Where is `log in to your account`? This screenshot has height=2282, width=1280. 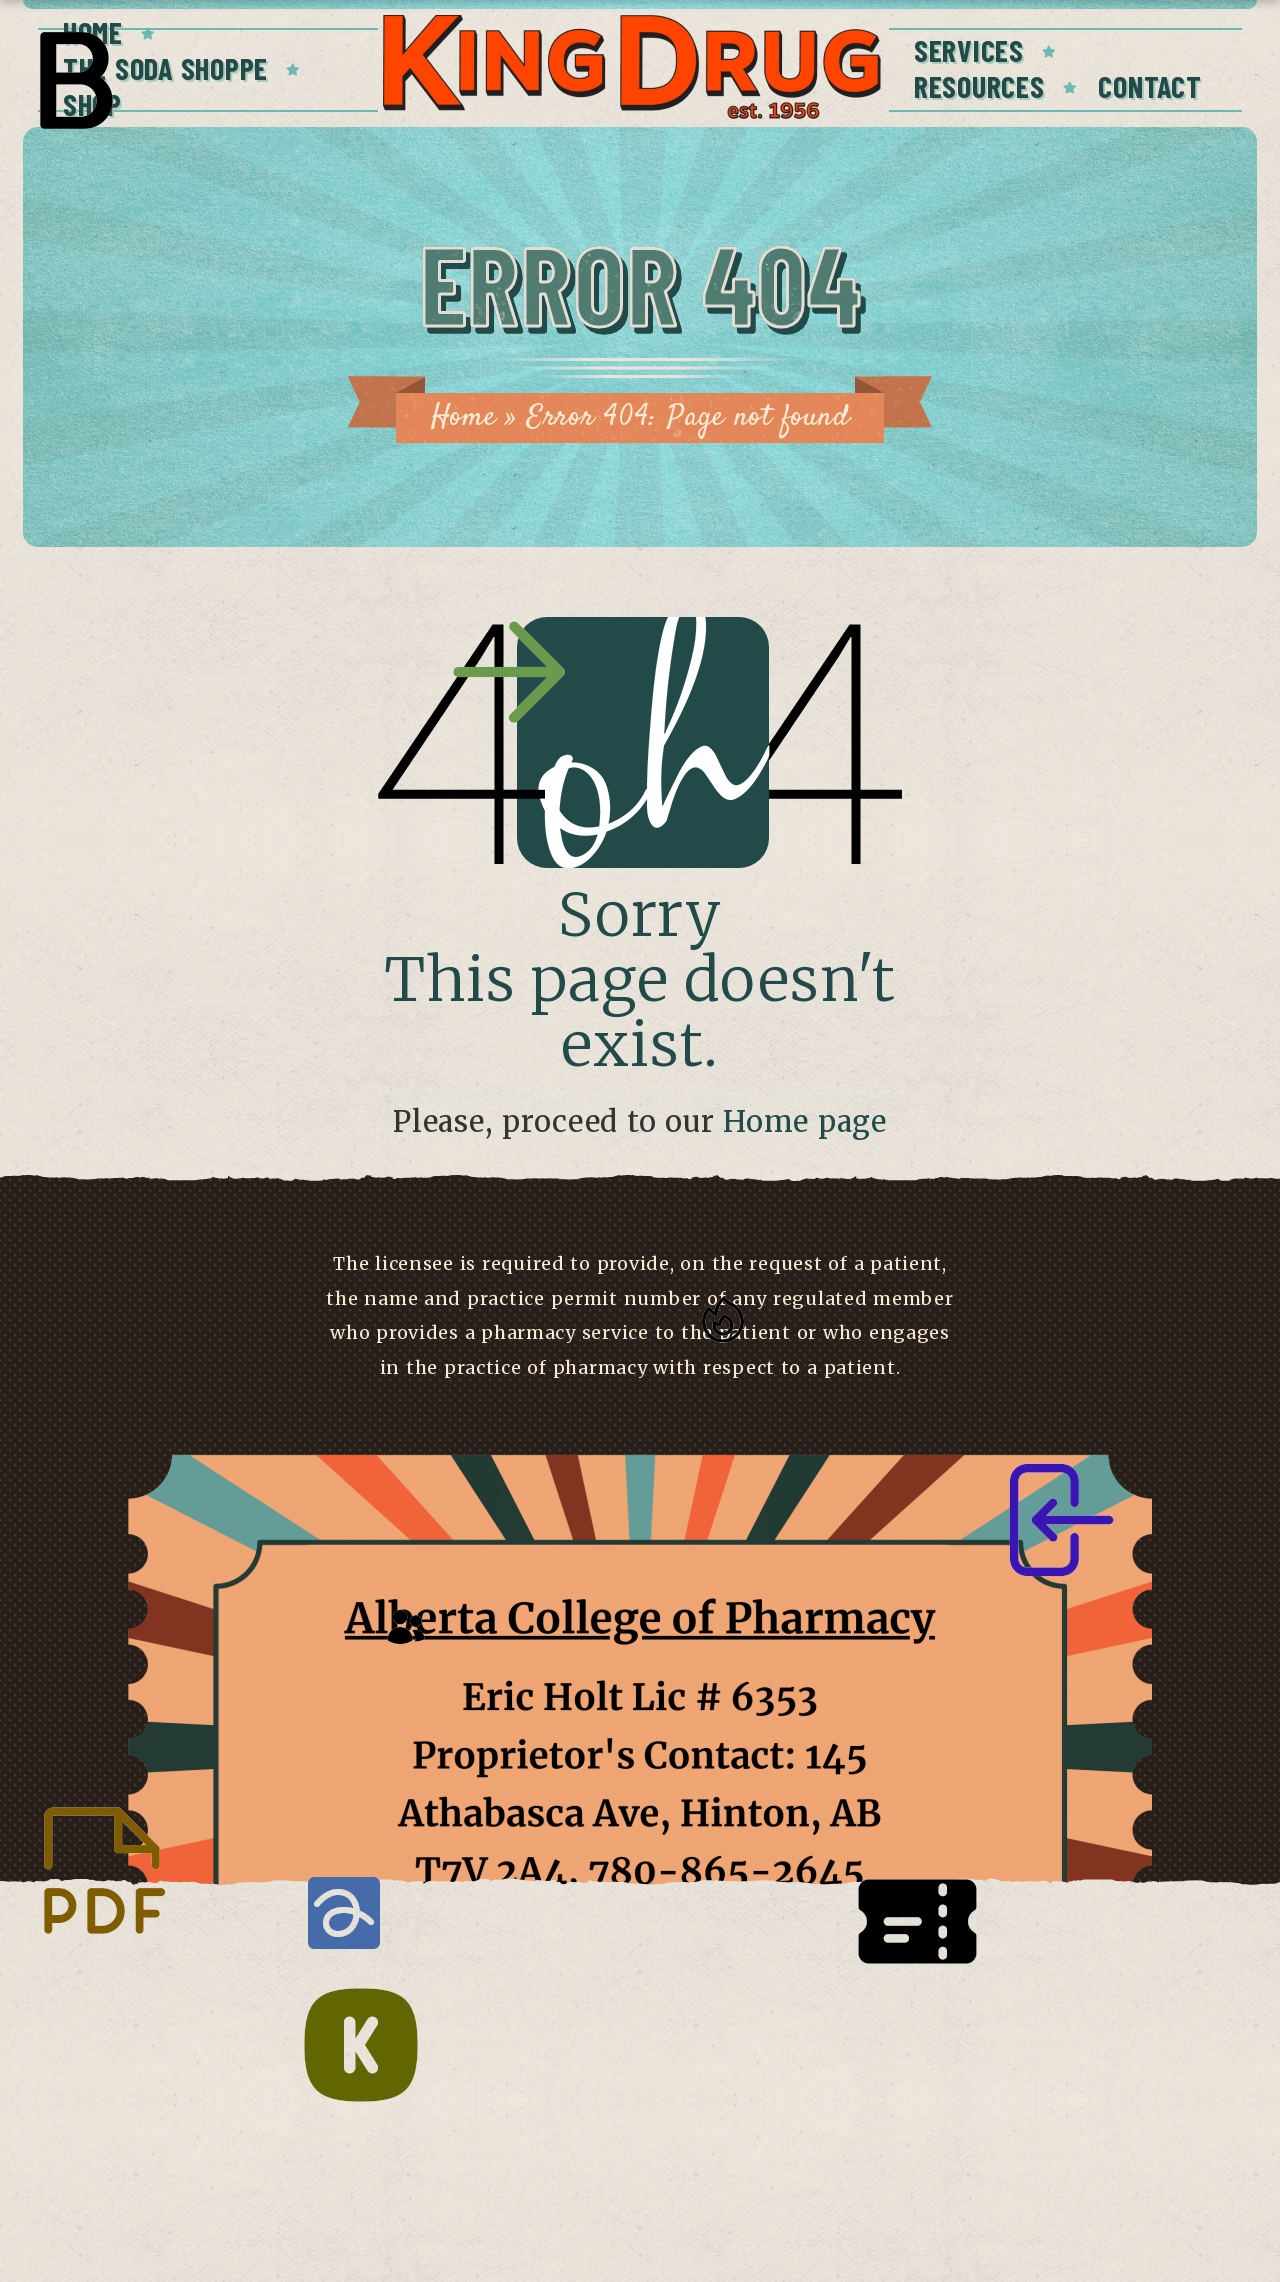
log in to your account is located at coordinates (1053, 1520).